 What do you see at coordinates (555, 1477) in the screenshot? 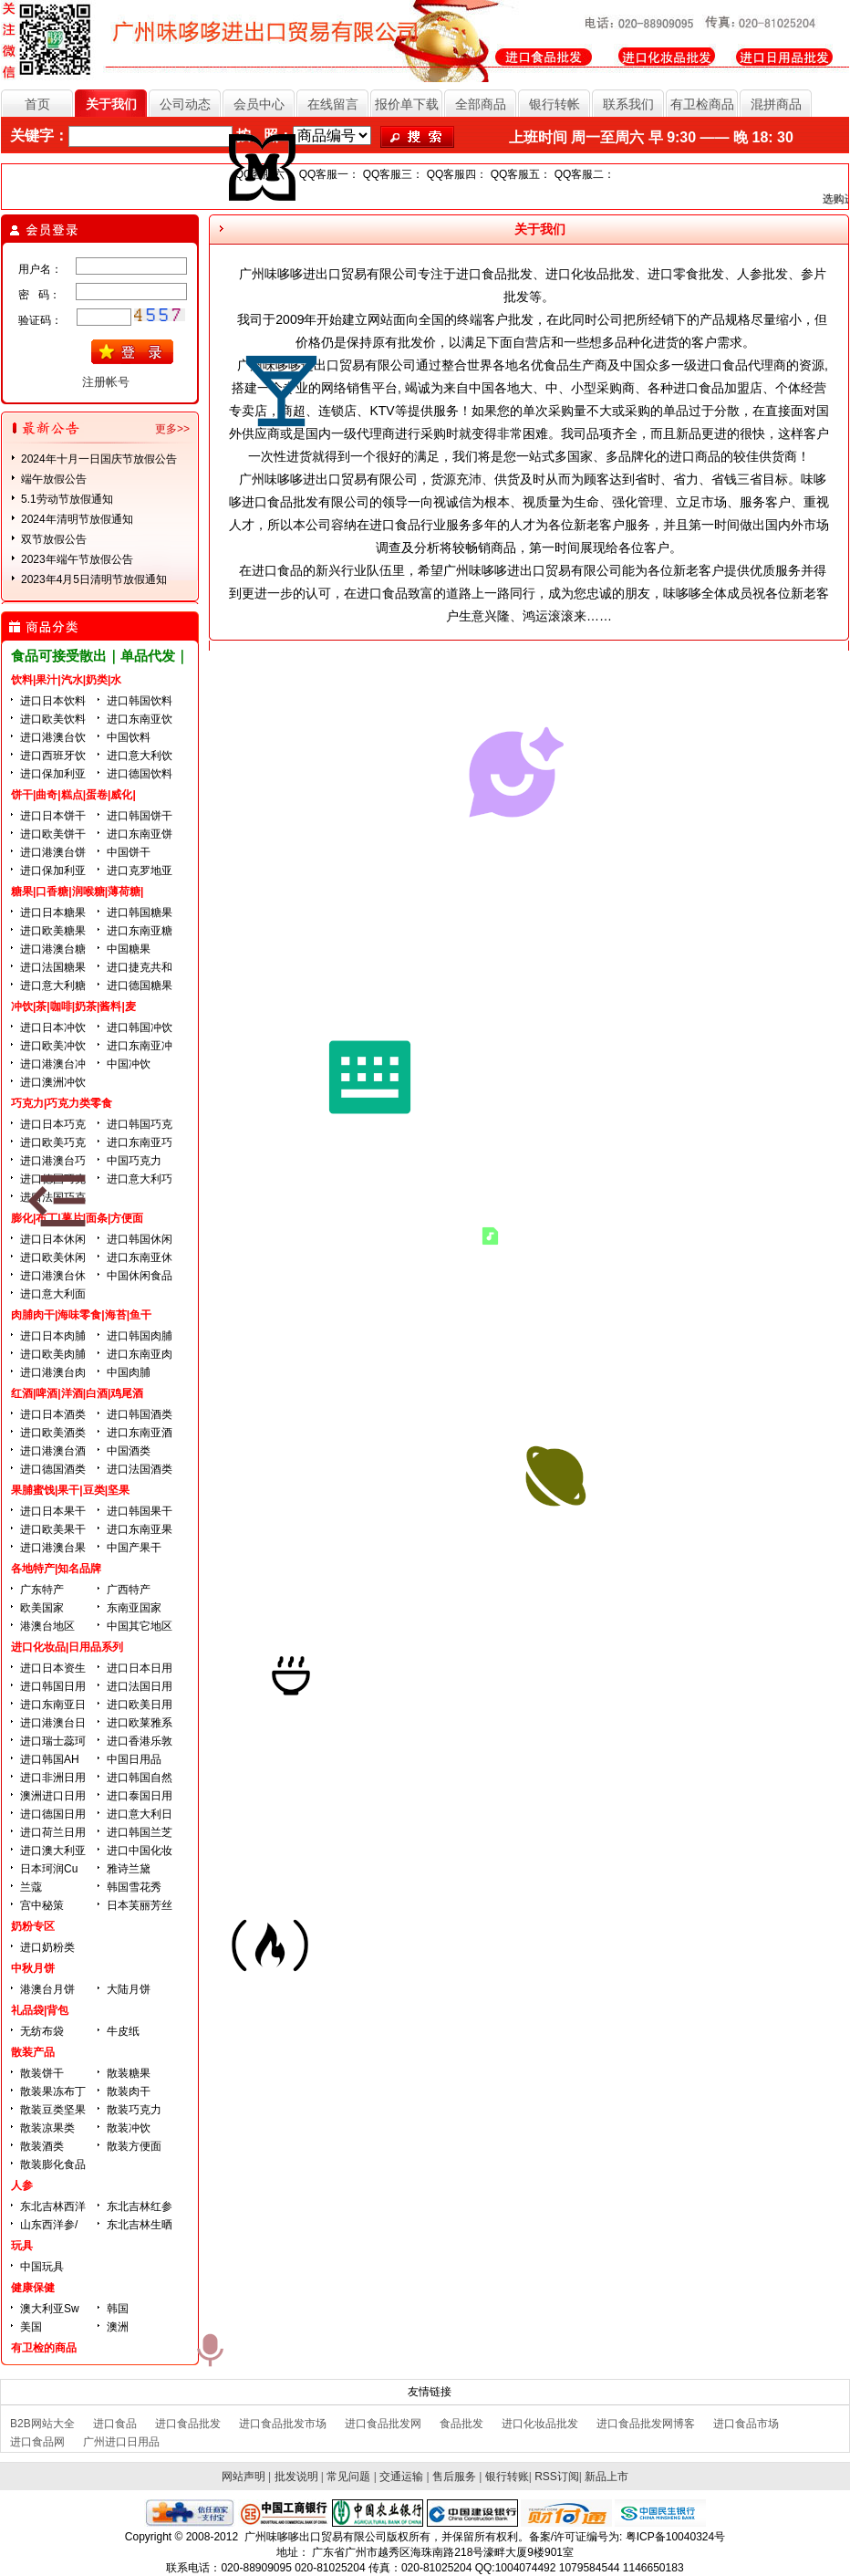
I see `explore global or worldwide content` at bounding box center [555, 1477].